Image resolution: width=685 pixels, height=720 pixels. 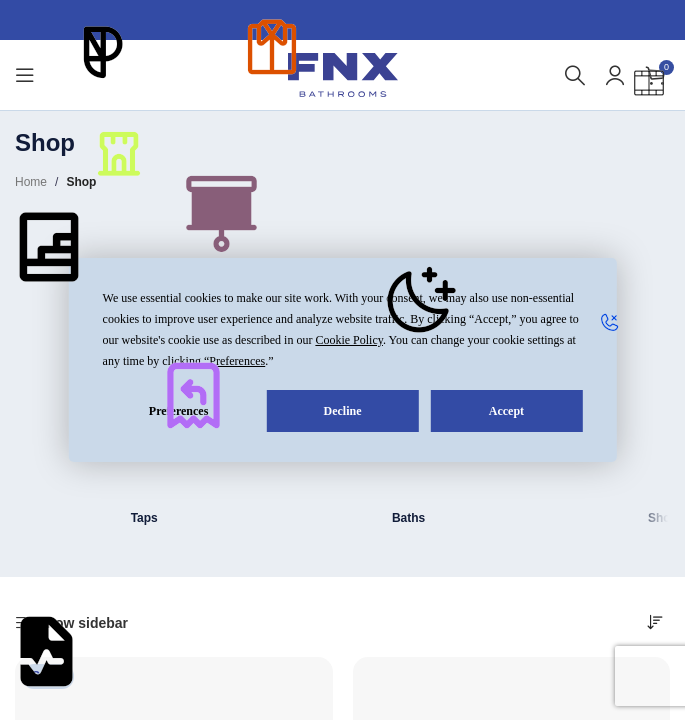 I want to click on request a refund for a purchase, so click(x=193, y=395).